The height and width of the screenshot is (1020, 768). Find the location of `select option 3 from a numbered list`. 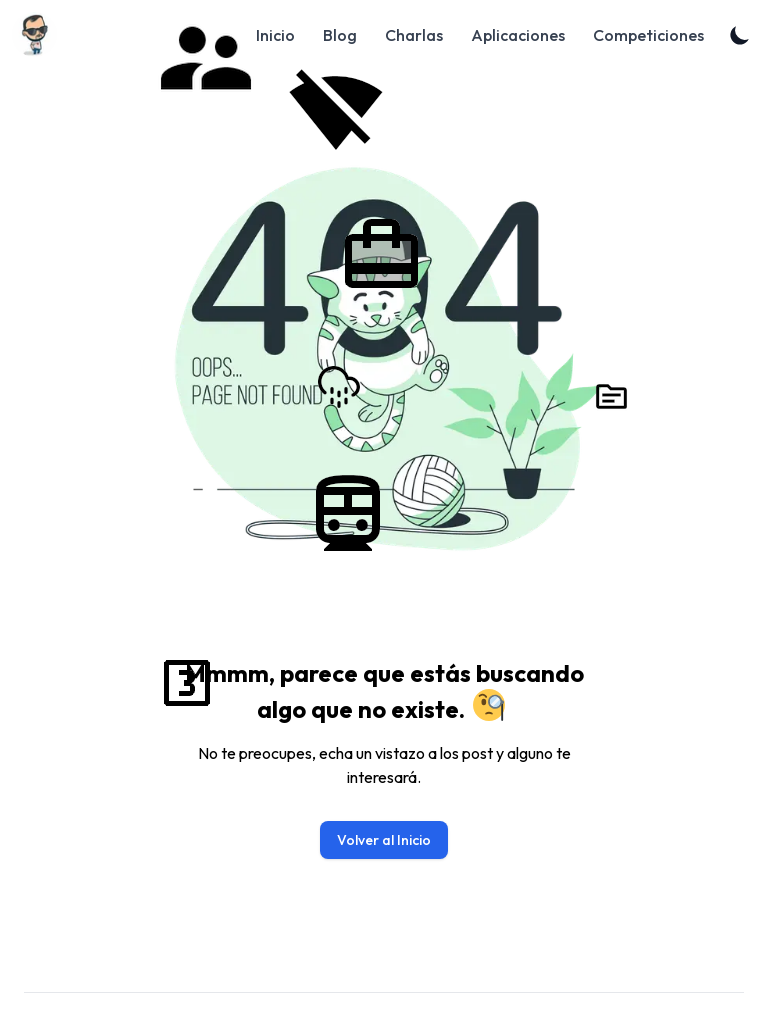

select option 3 from a numbered list is located at coordinates (187, 683).